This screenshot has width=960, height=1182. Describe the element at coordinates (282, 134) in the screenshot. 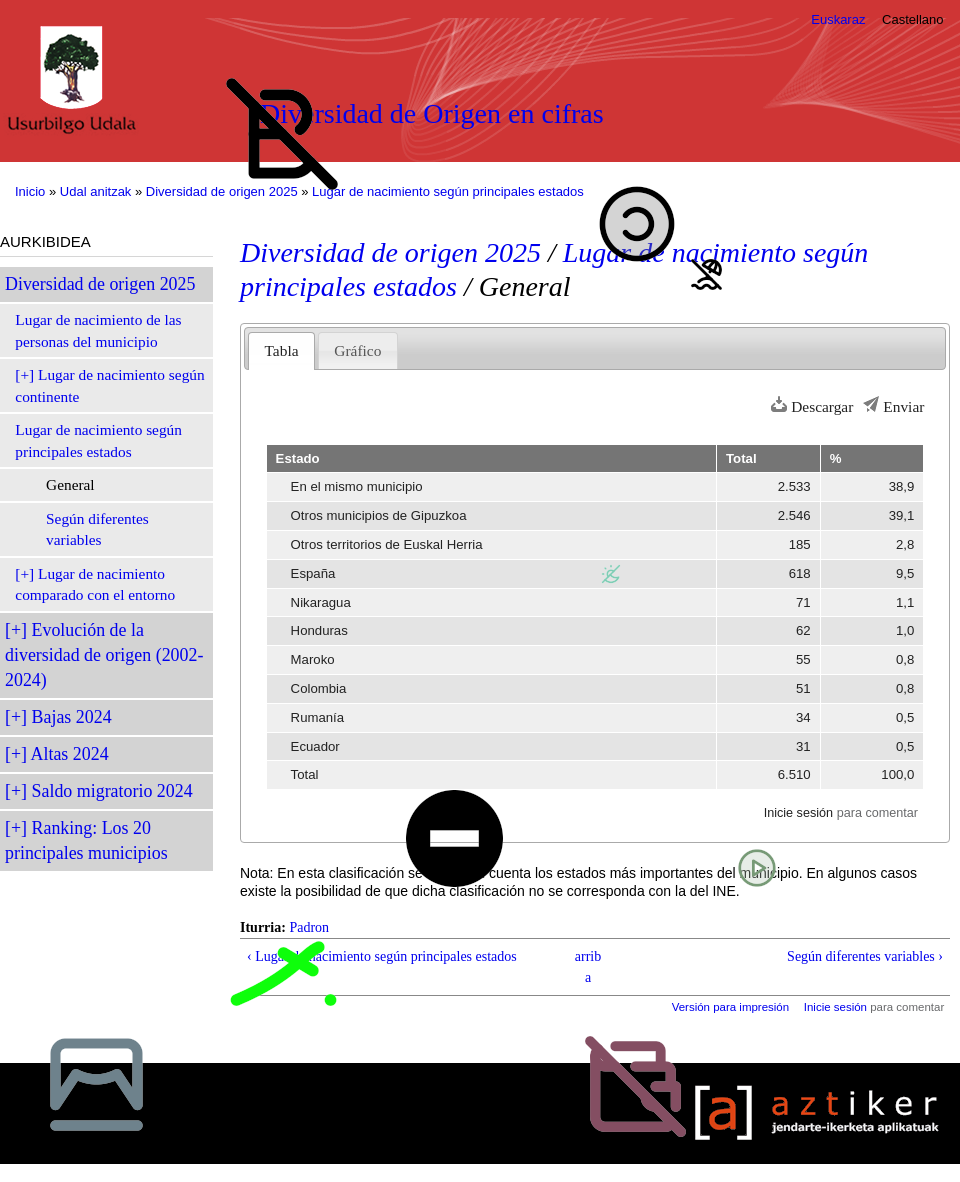

I see `disable bold text formatting` at that location.